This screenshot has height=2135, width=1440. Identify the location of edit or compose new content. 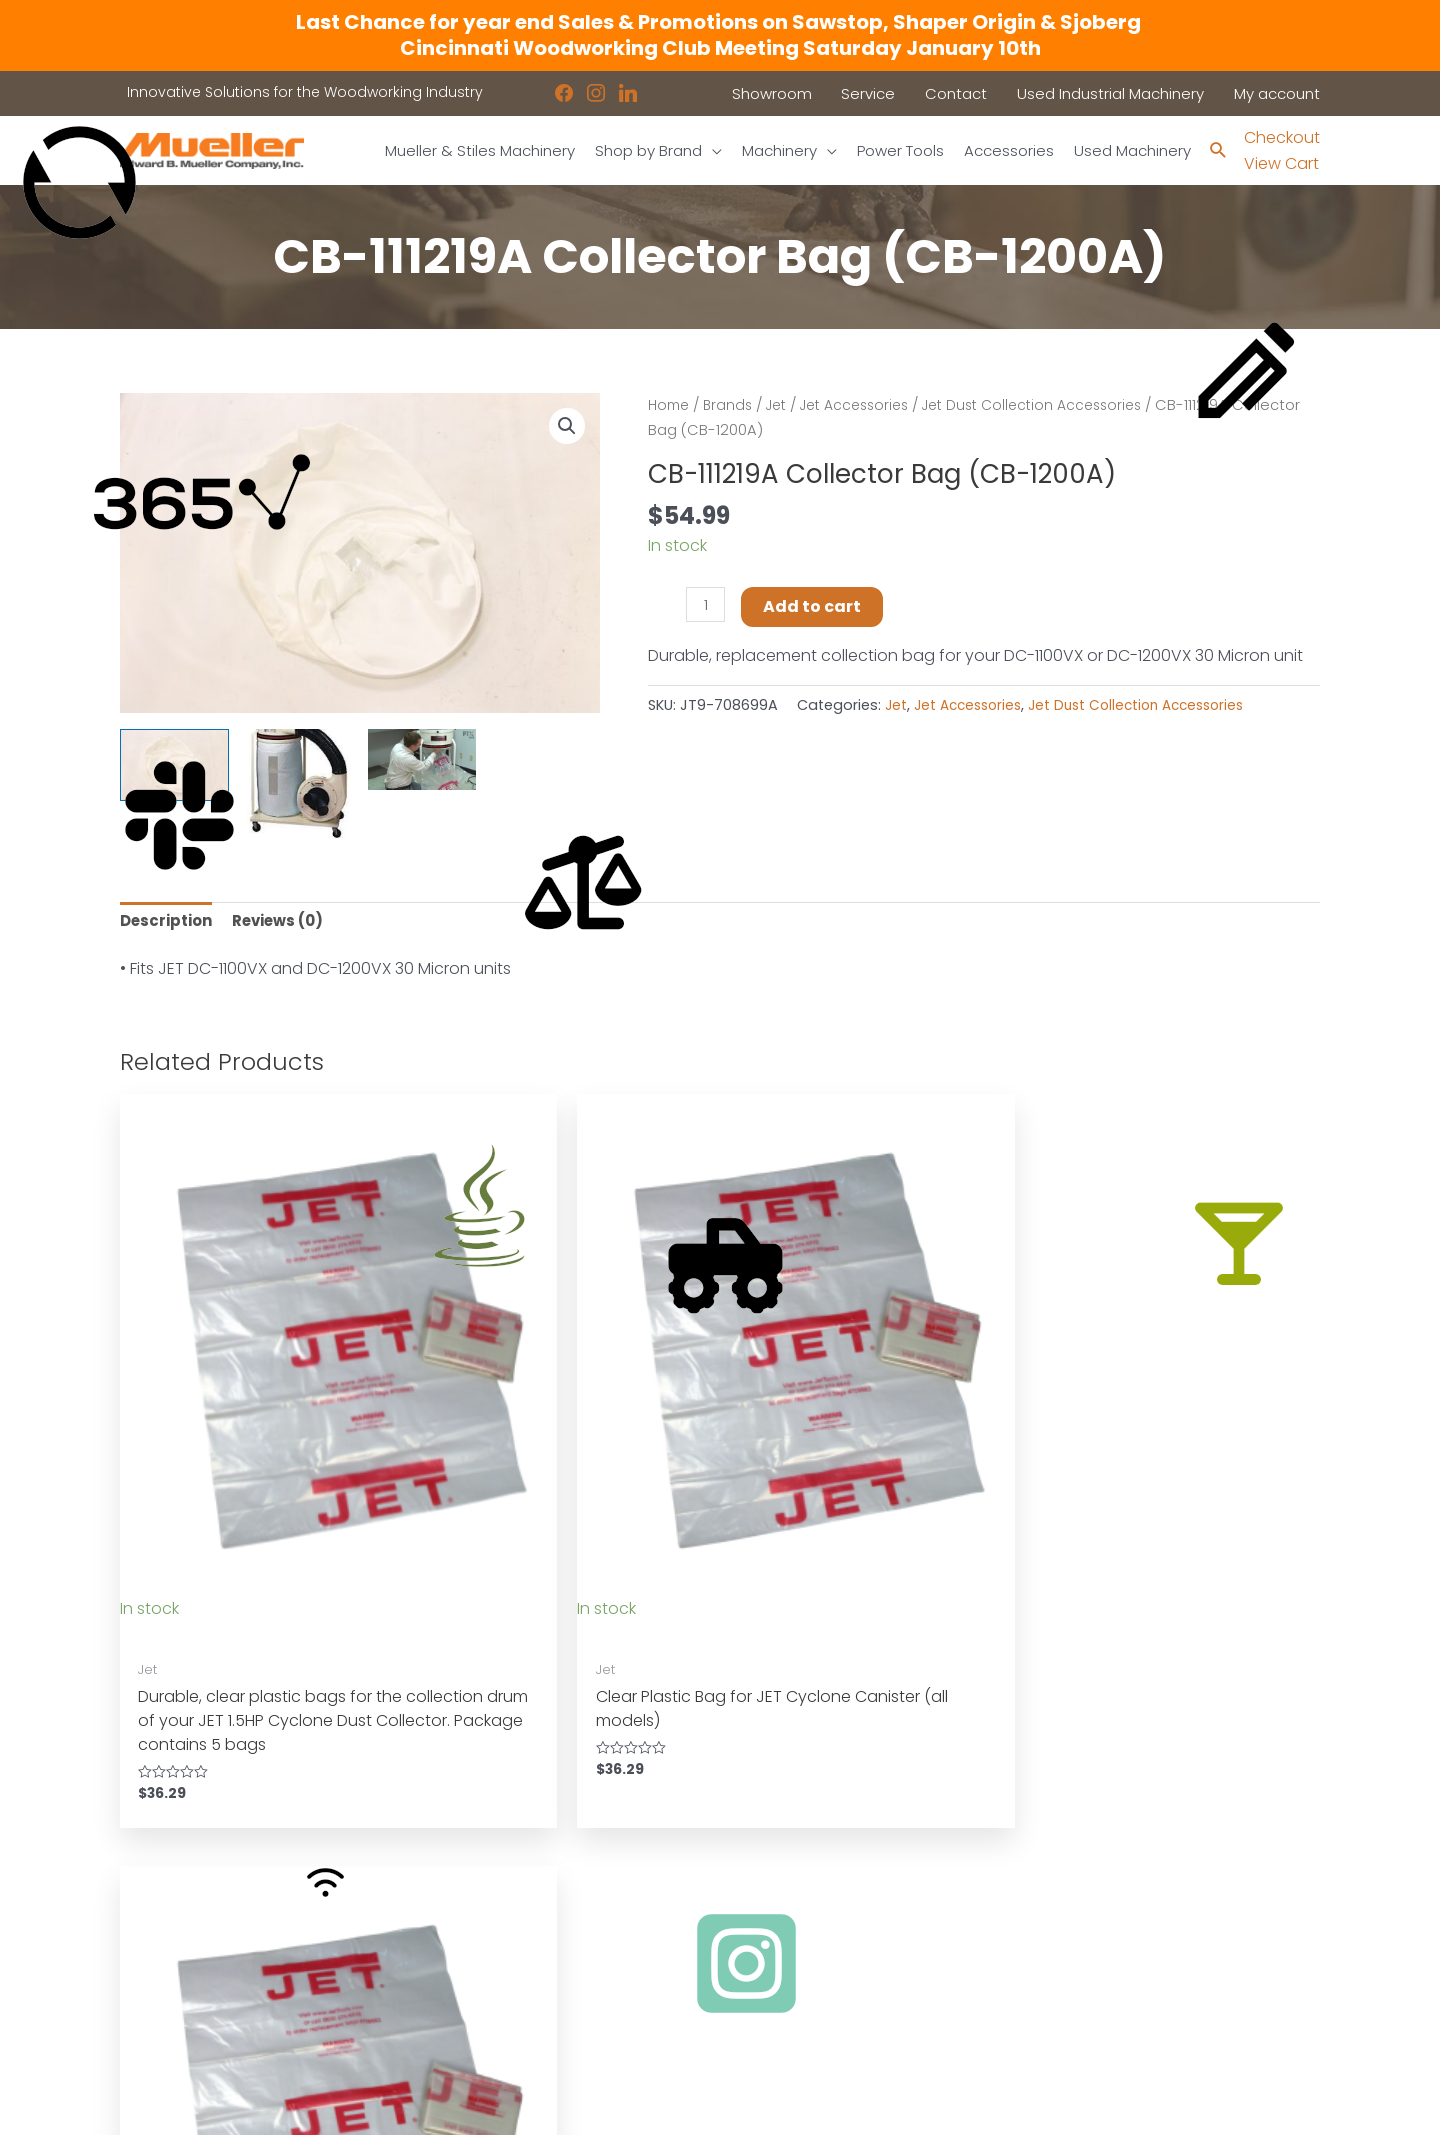
(1244, 372).